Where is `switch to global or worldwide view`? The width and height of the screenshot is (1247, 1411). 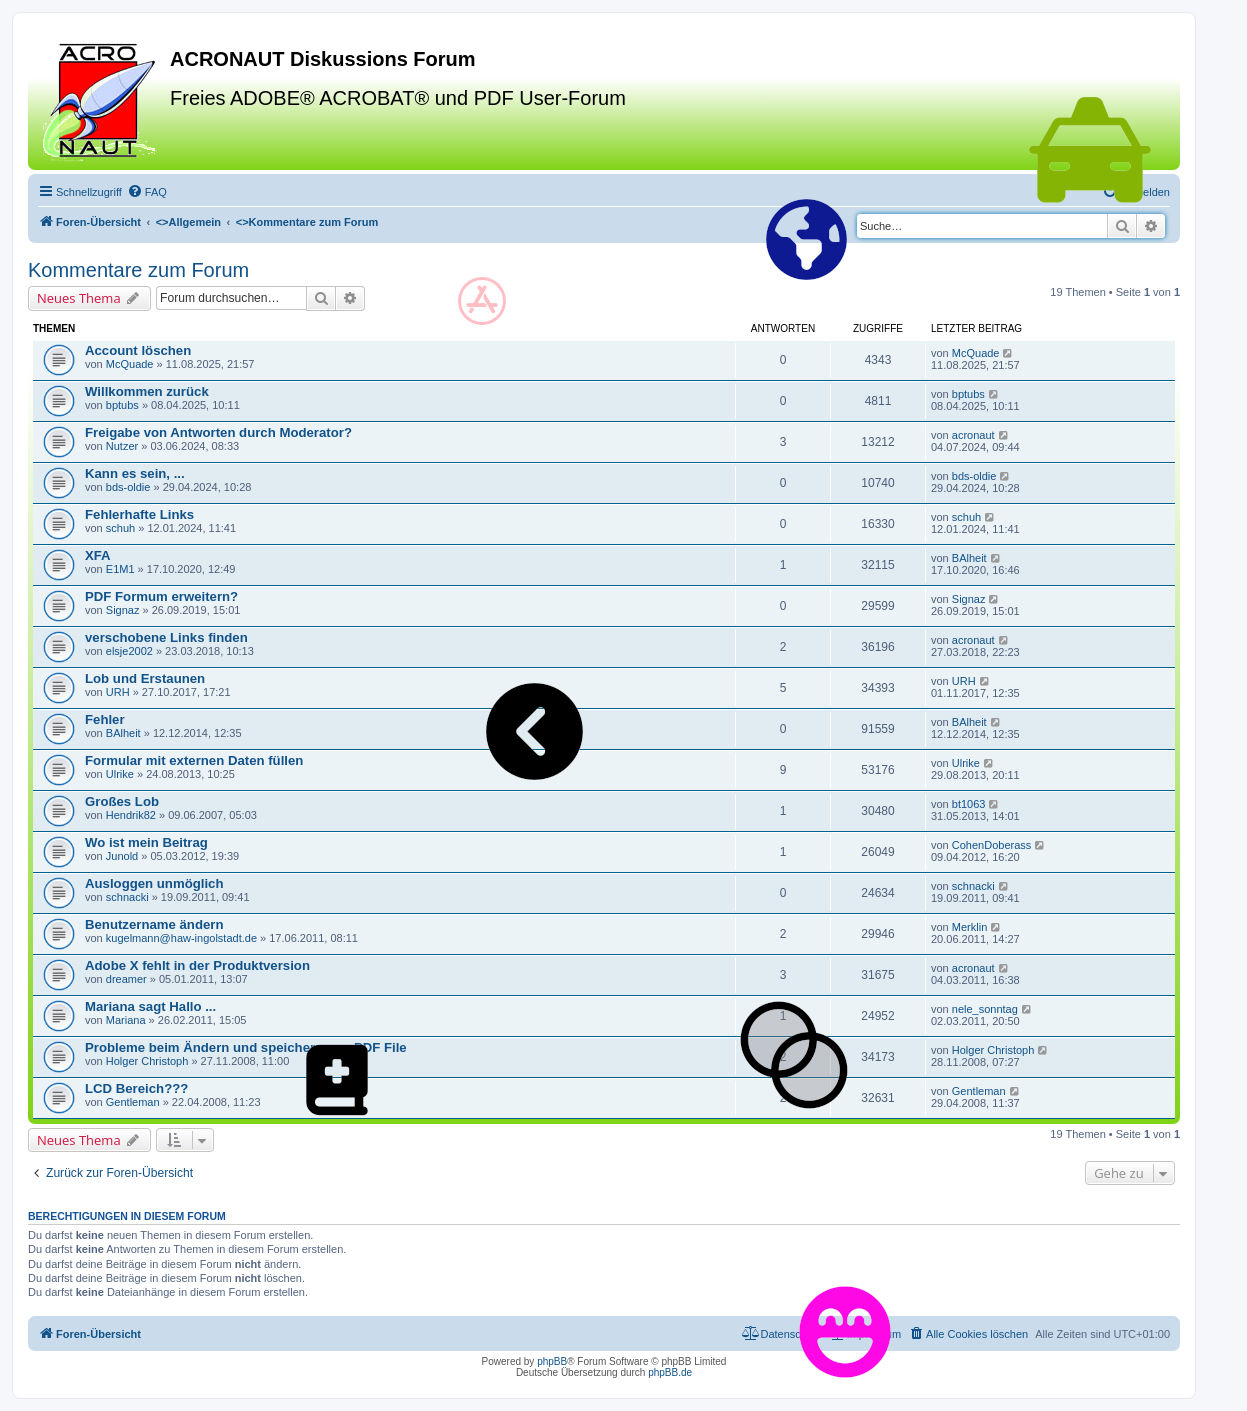
switch to global or worldwide view is located at coordinates (806, 239).